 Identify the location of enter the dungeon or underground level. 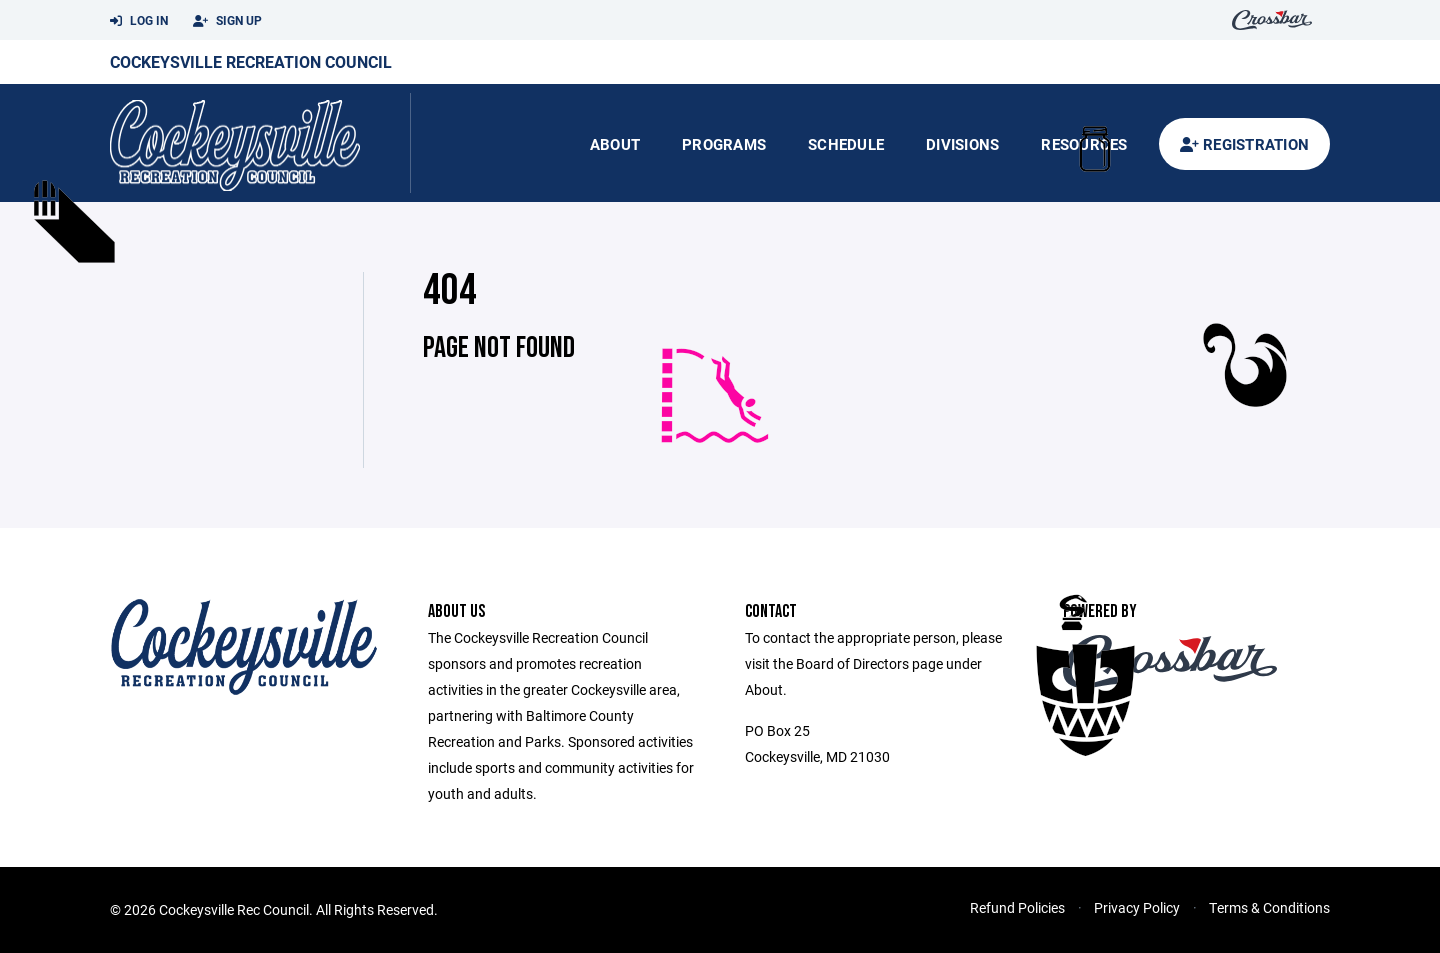
(69, 217).